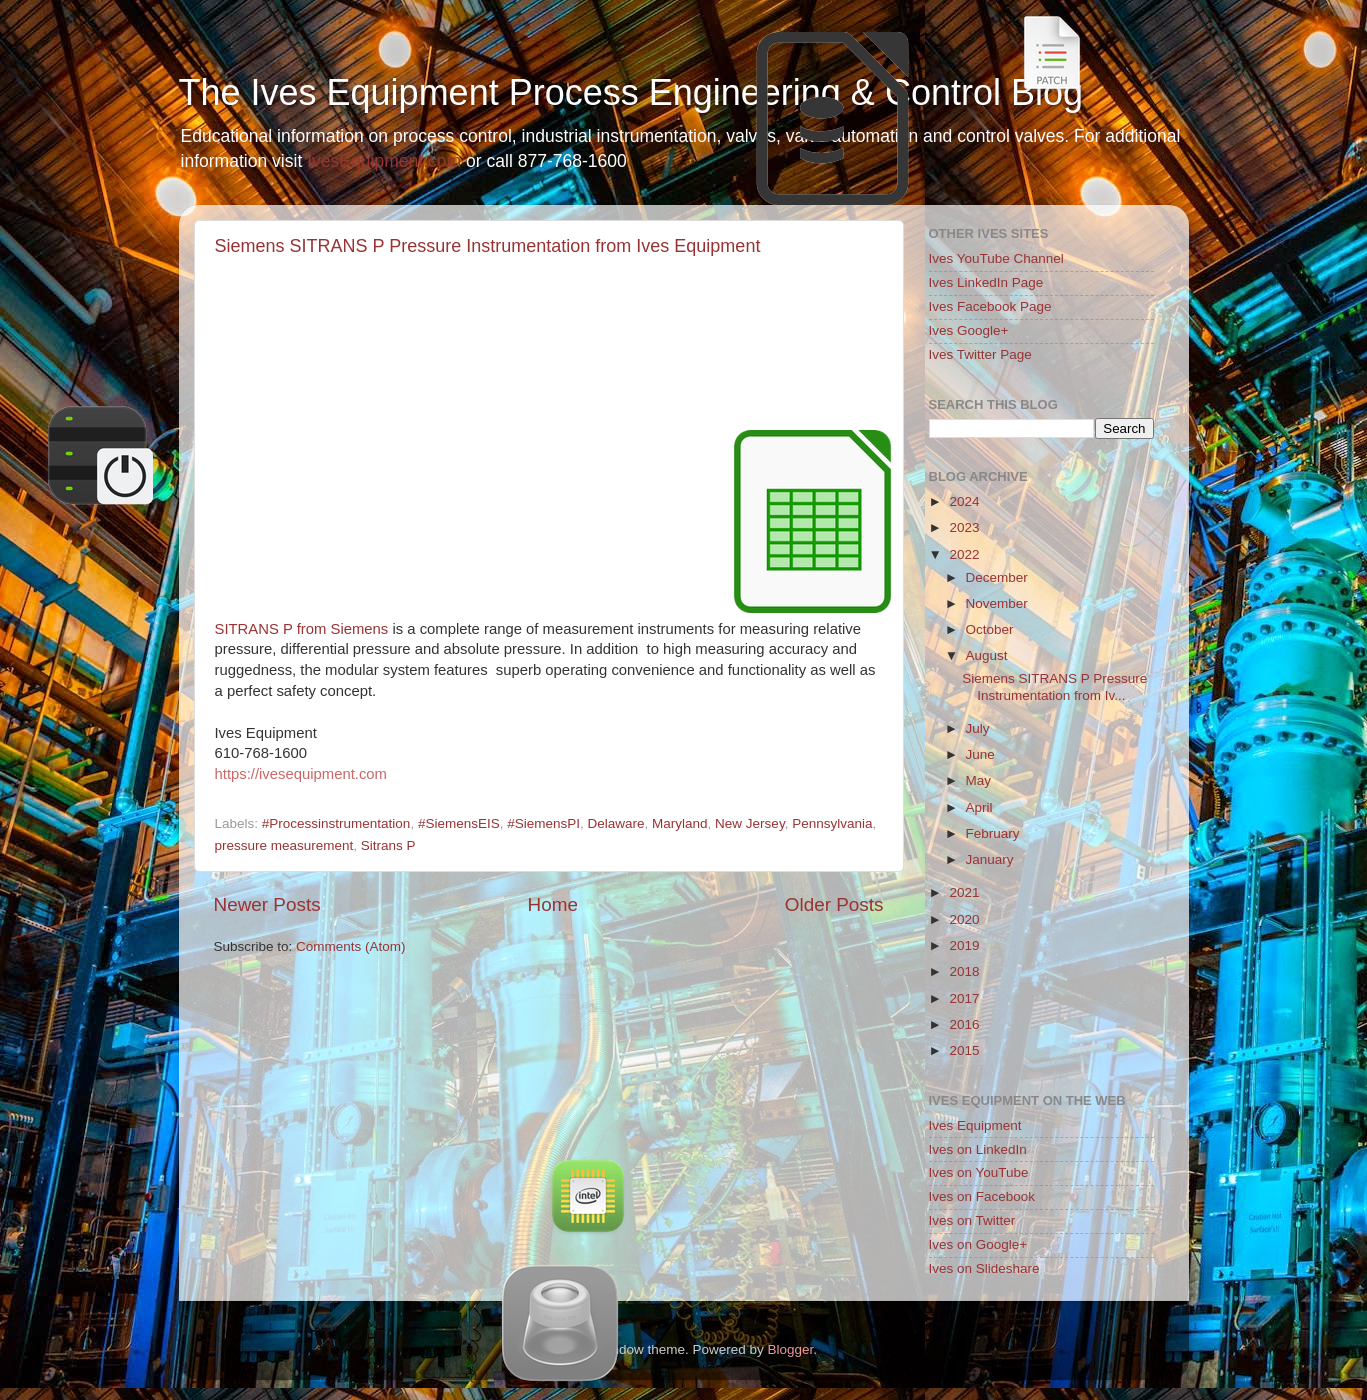  Describe the element at coordinates (588, 1196) in the screenshot. I see `access Intel processor settings` at that location.